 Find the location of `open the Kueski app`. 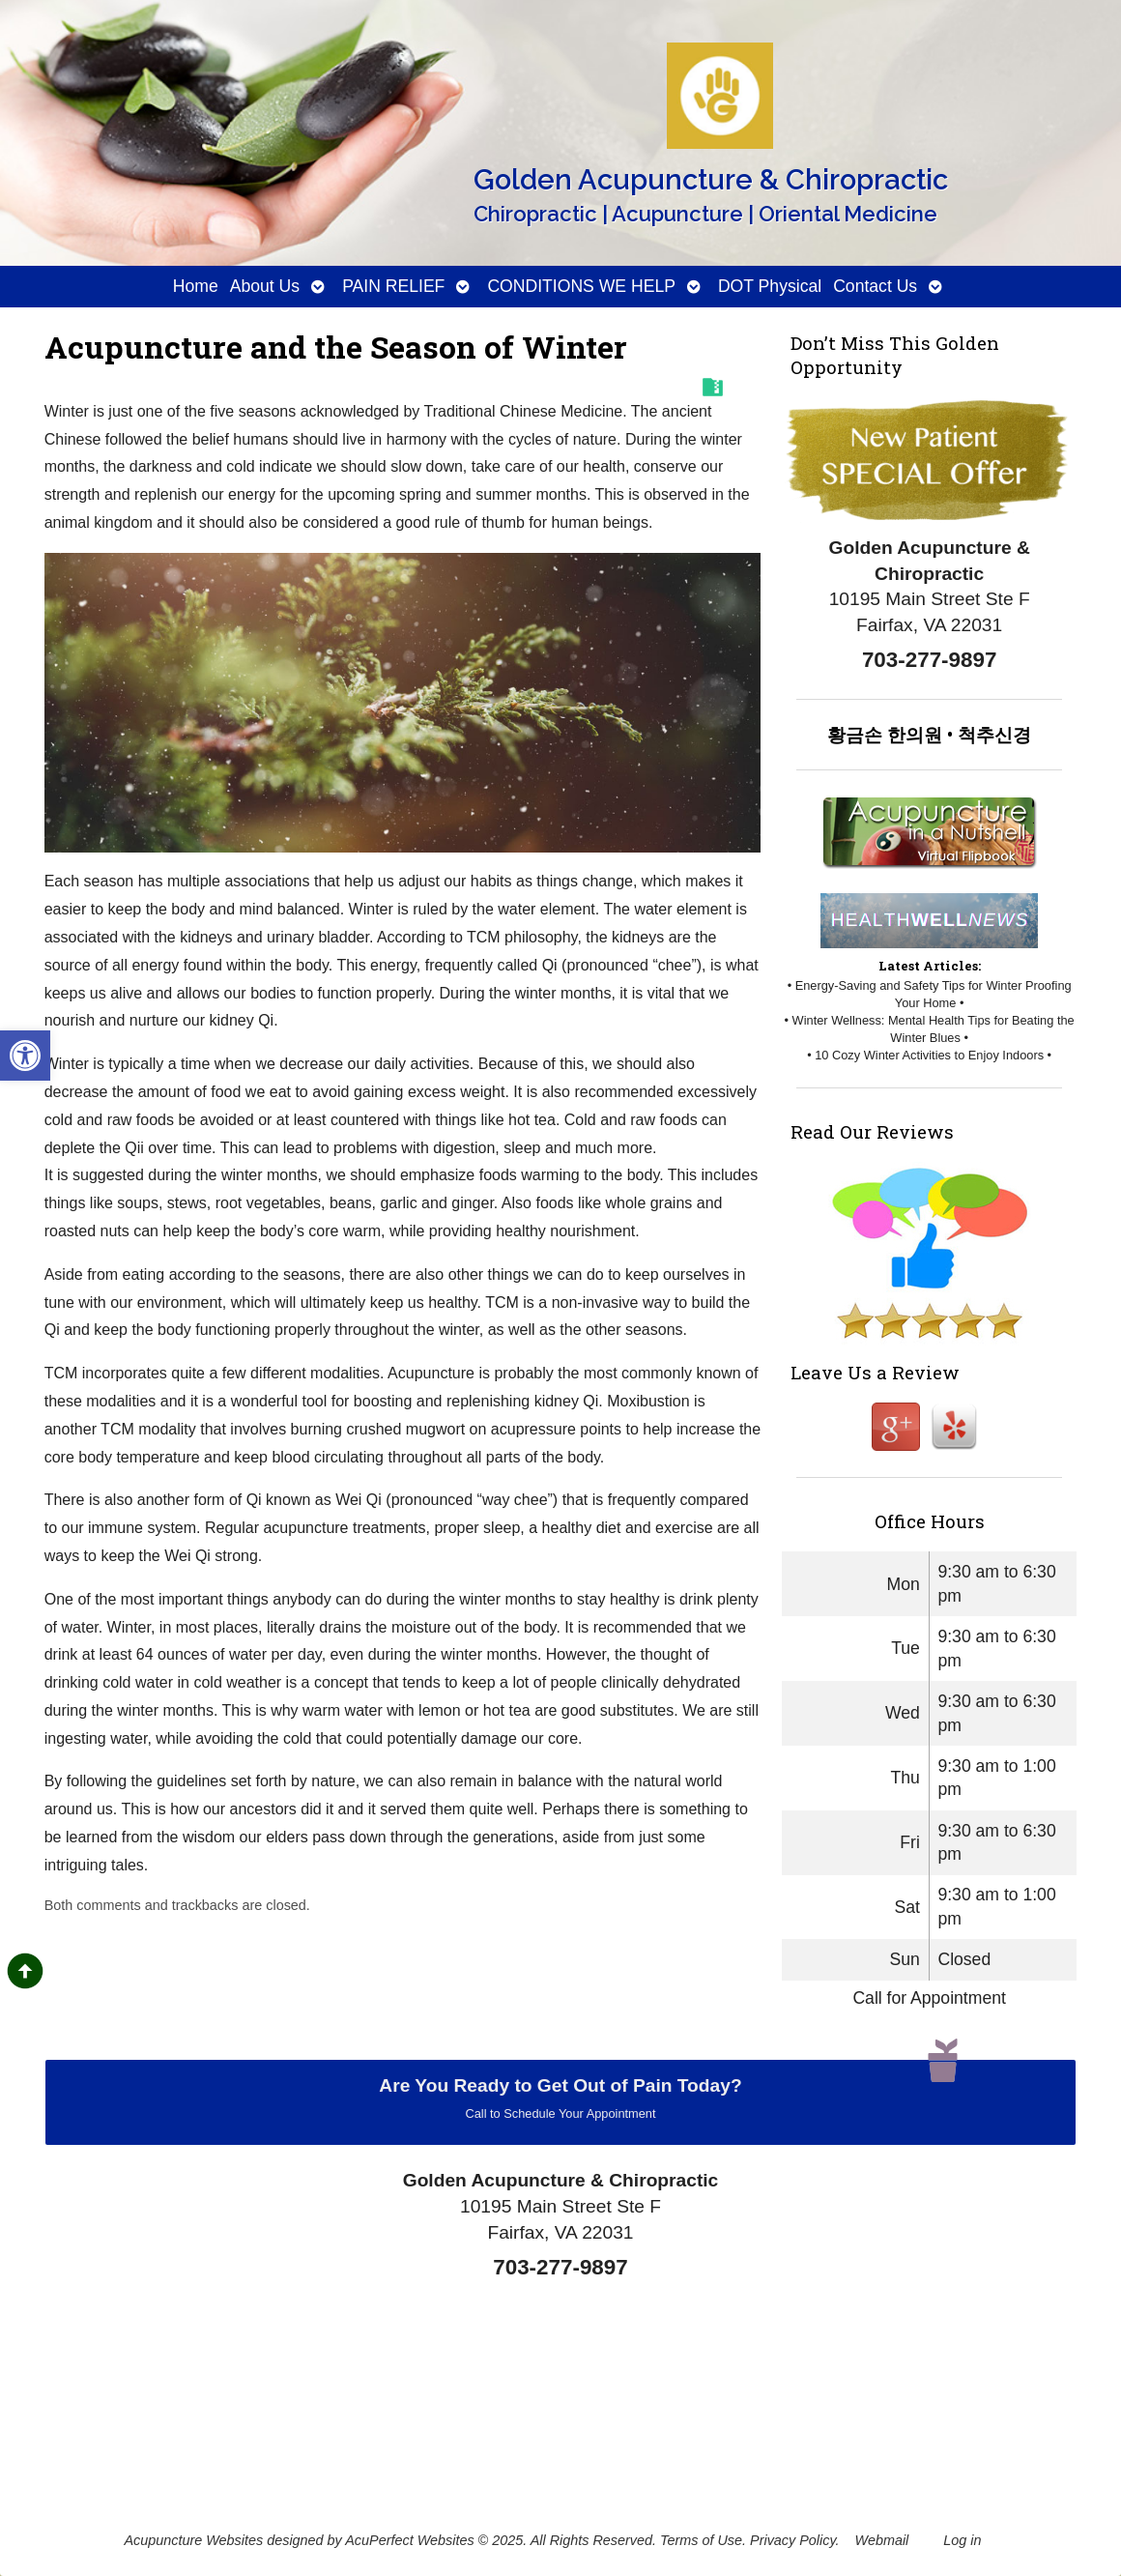

open the Kueski app is located at coordinates (942, 2060).